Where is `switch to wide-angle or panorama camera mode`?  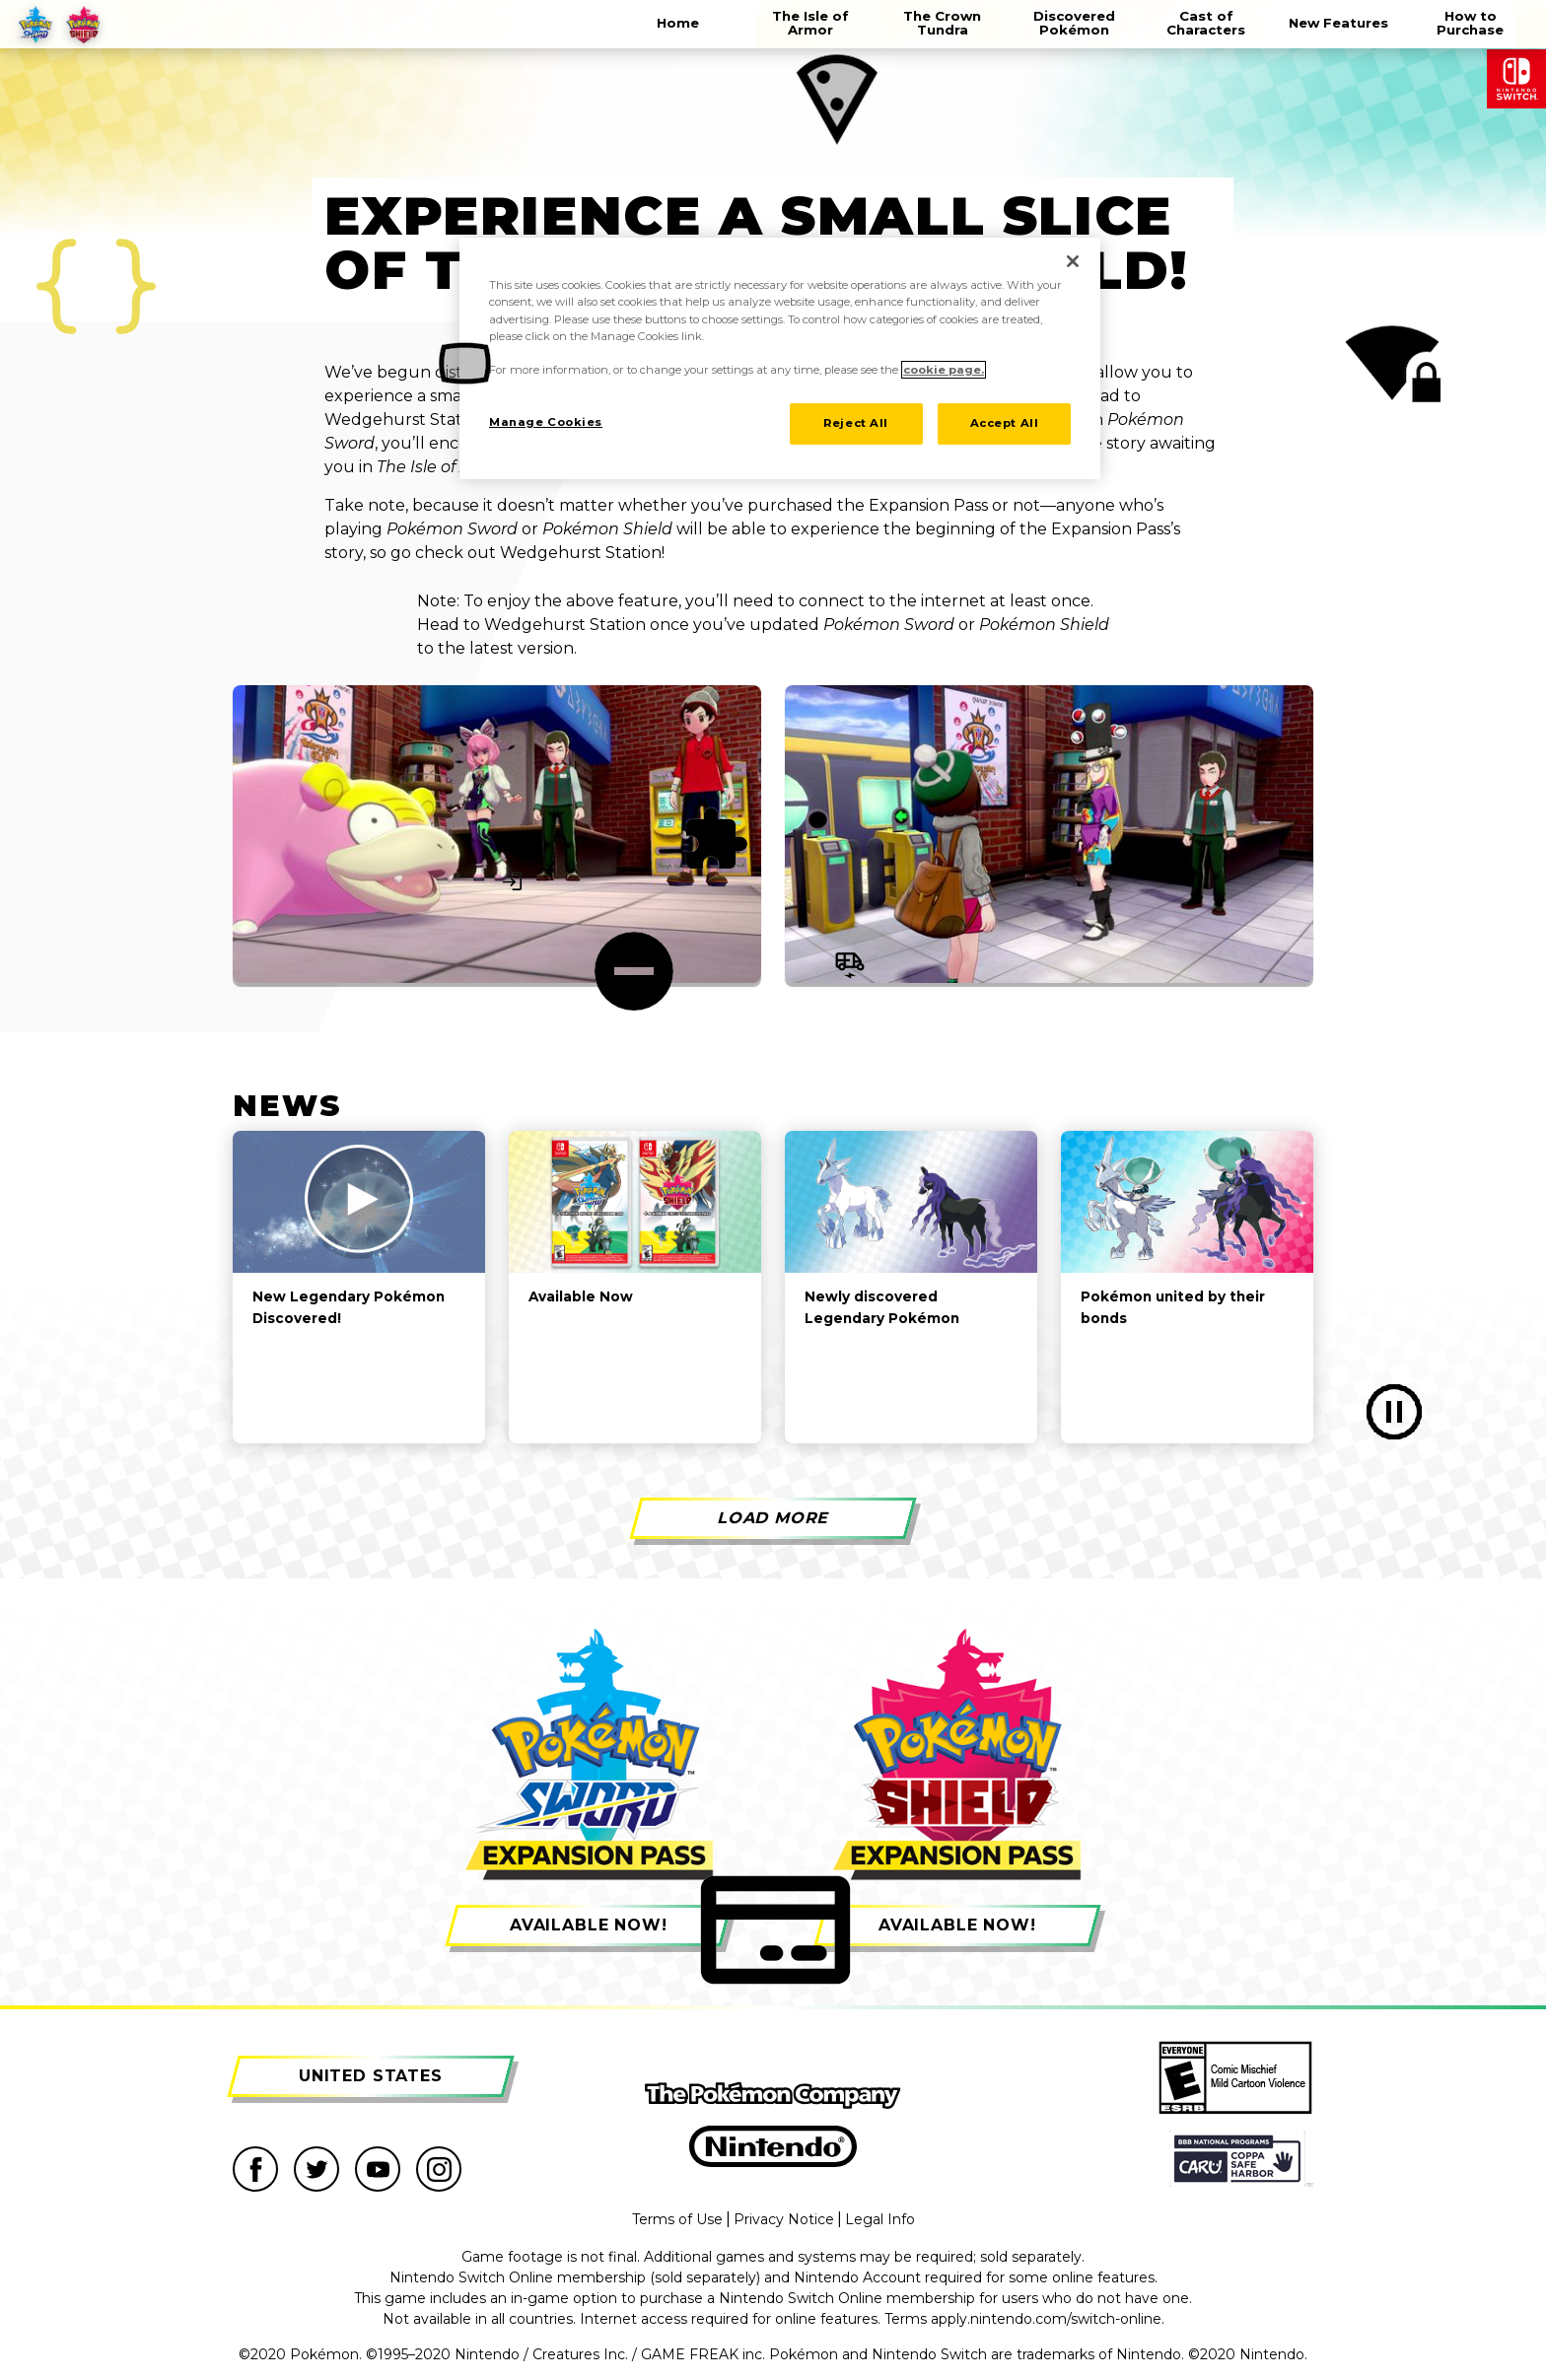 switch to wide-angle or panorama camera mode is located at coordinates (464, 363).